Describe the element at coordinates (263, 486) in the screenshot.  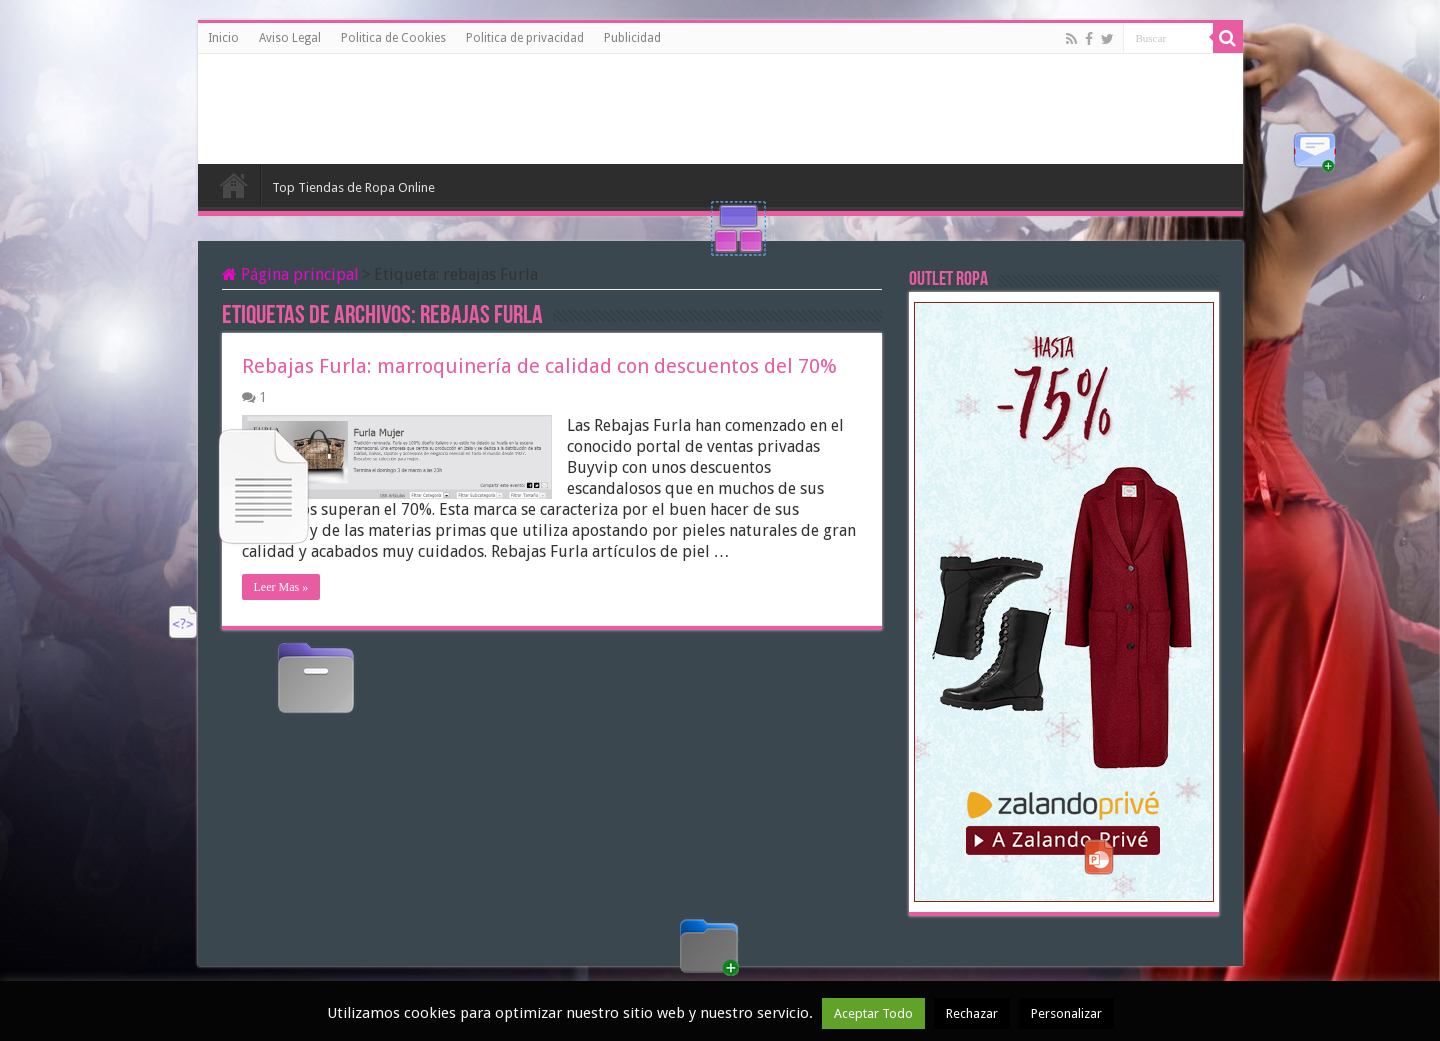
I see `open a plain text file` at that location.